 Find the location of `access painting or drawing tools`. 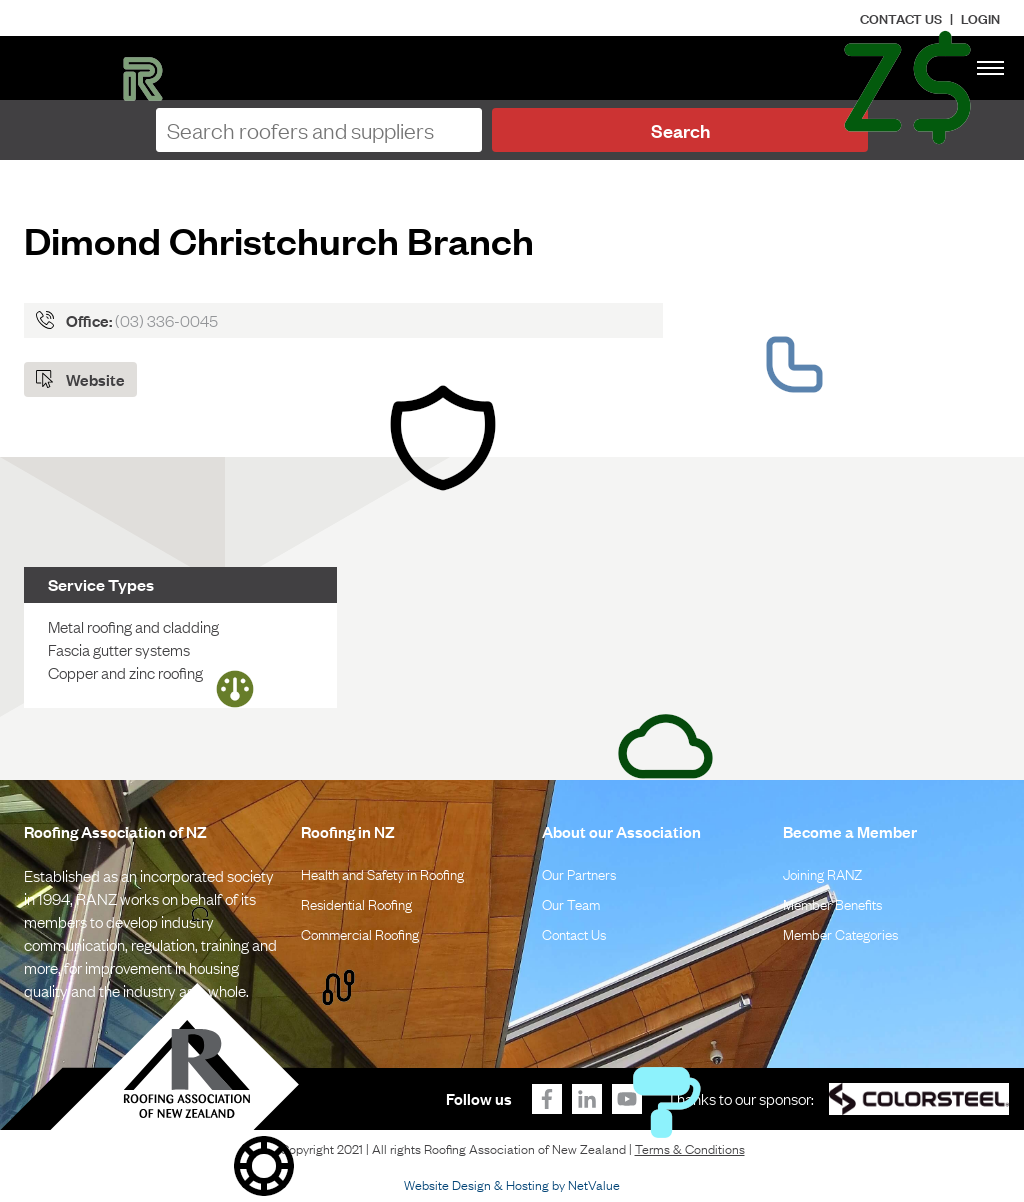

access painting or drawing tools is located at coordinates (661, 1102).